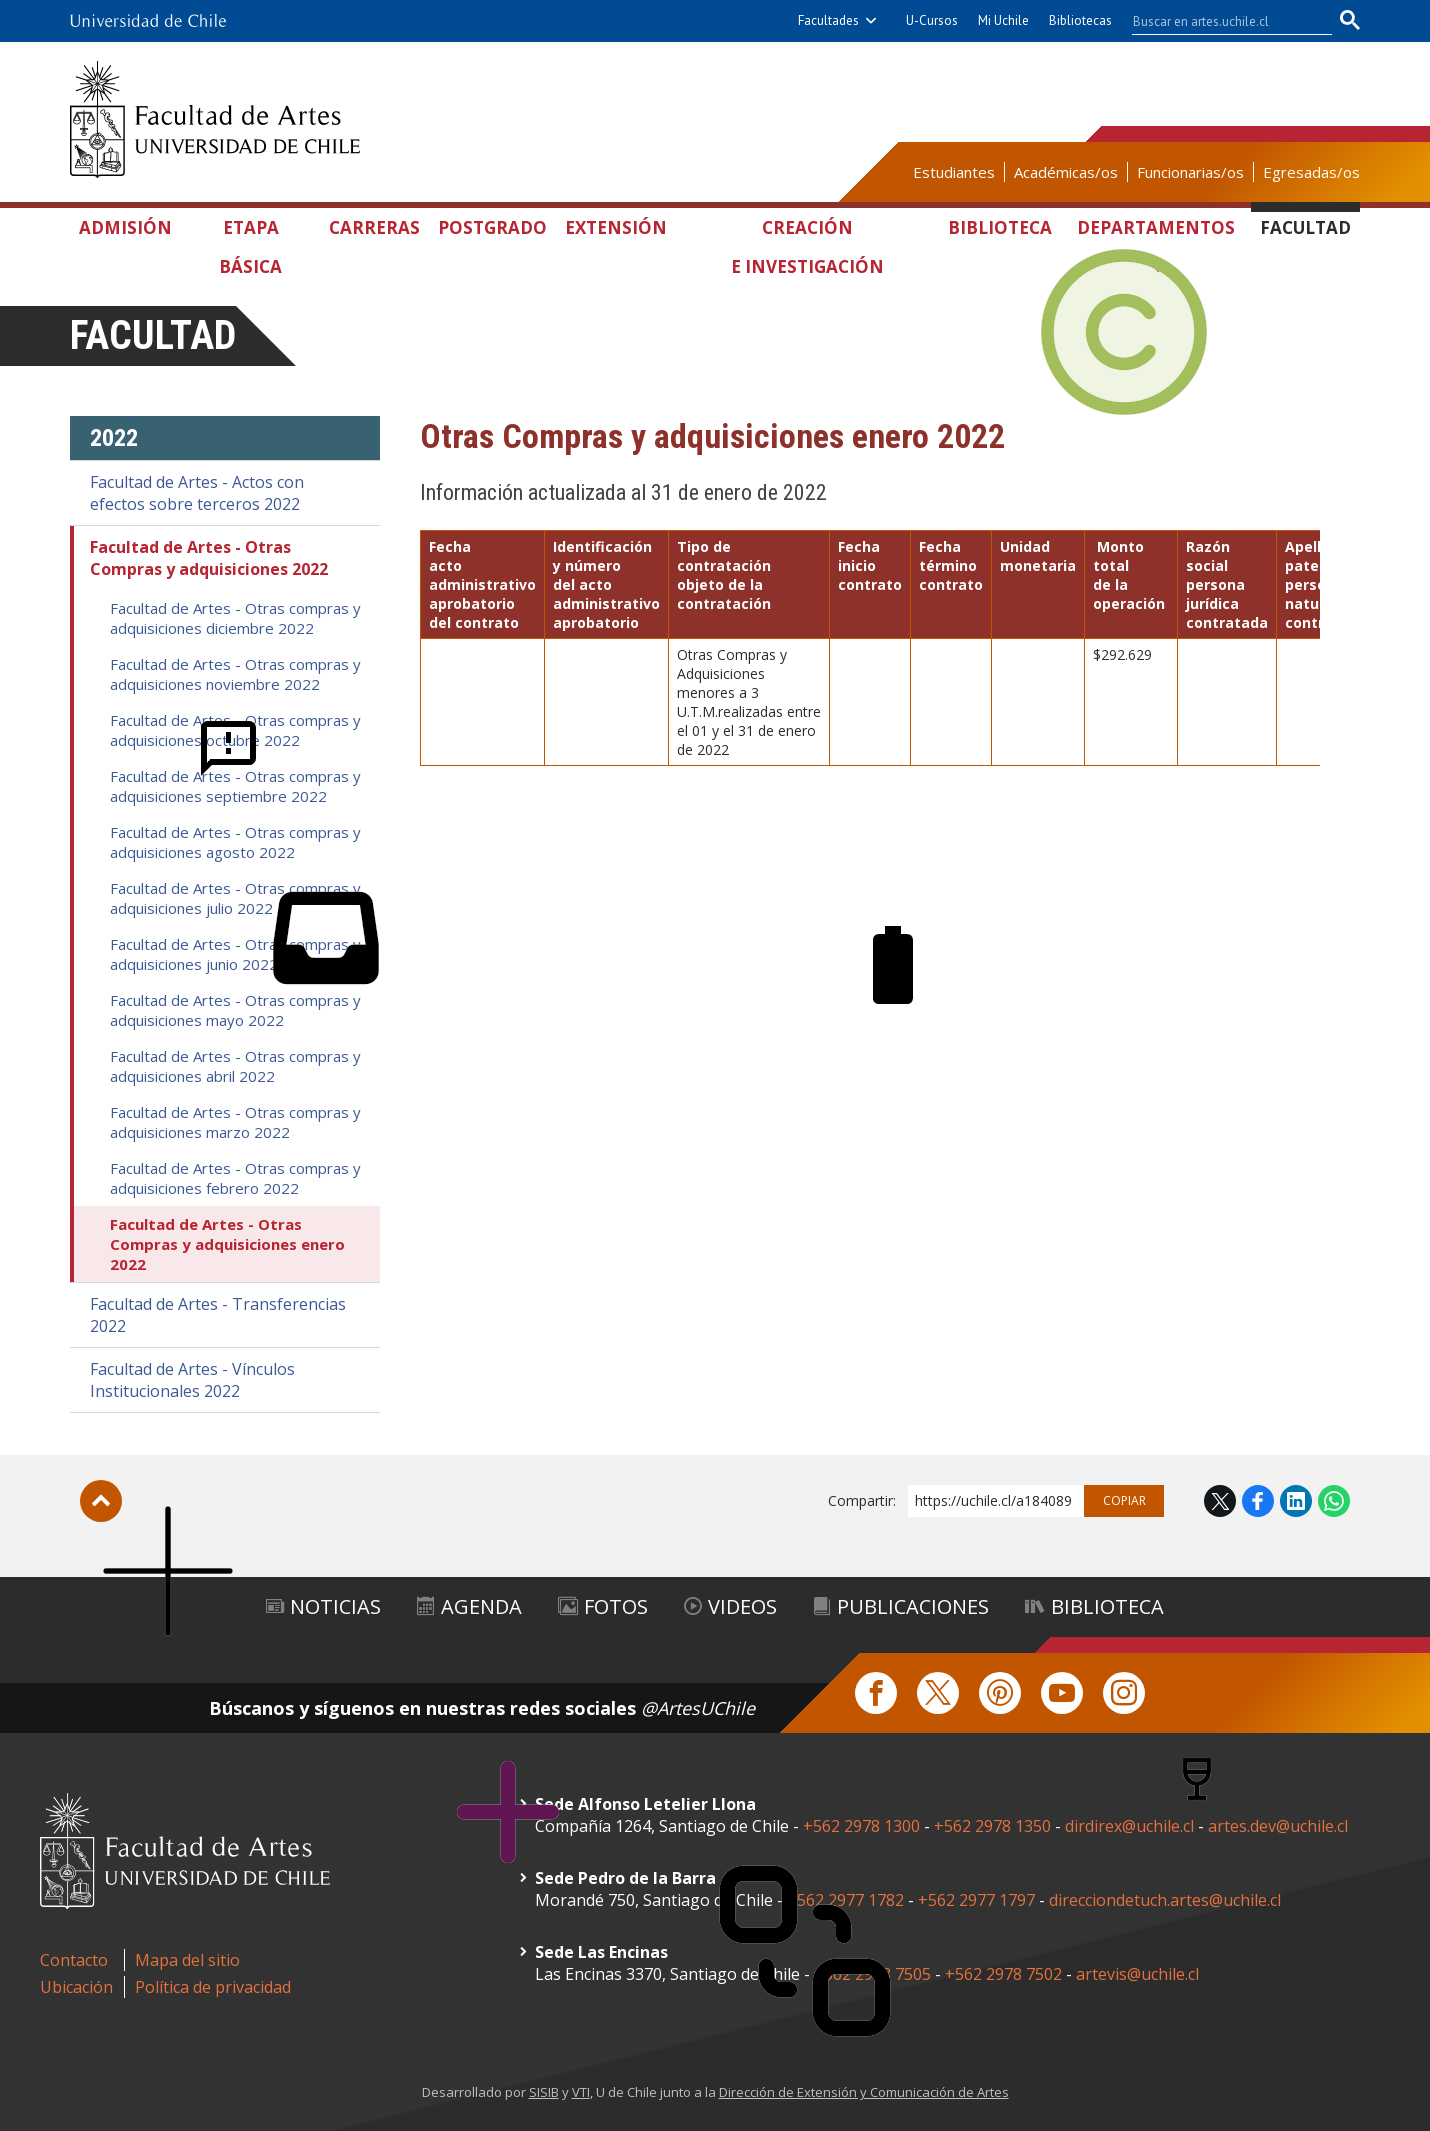 This screenshot has width=1430, height=2131. Describe the element at coordinates (1124, 332) in the screenshot. I see `indicates copyrighted content` at that location.